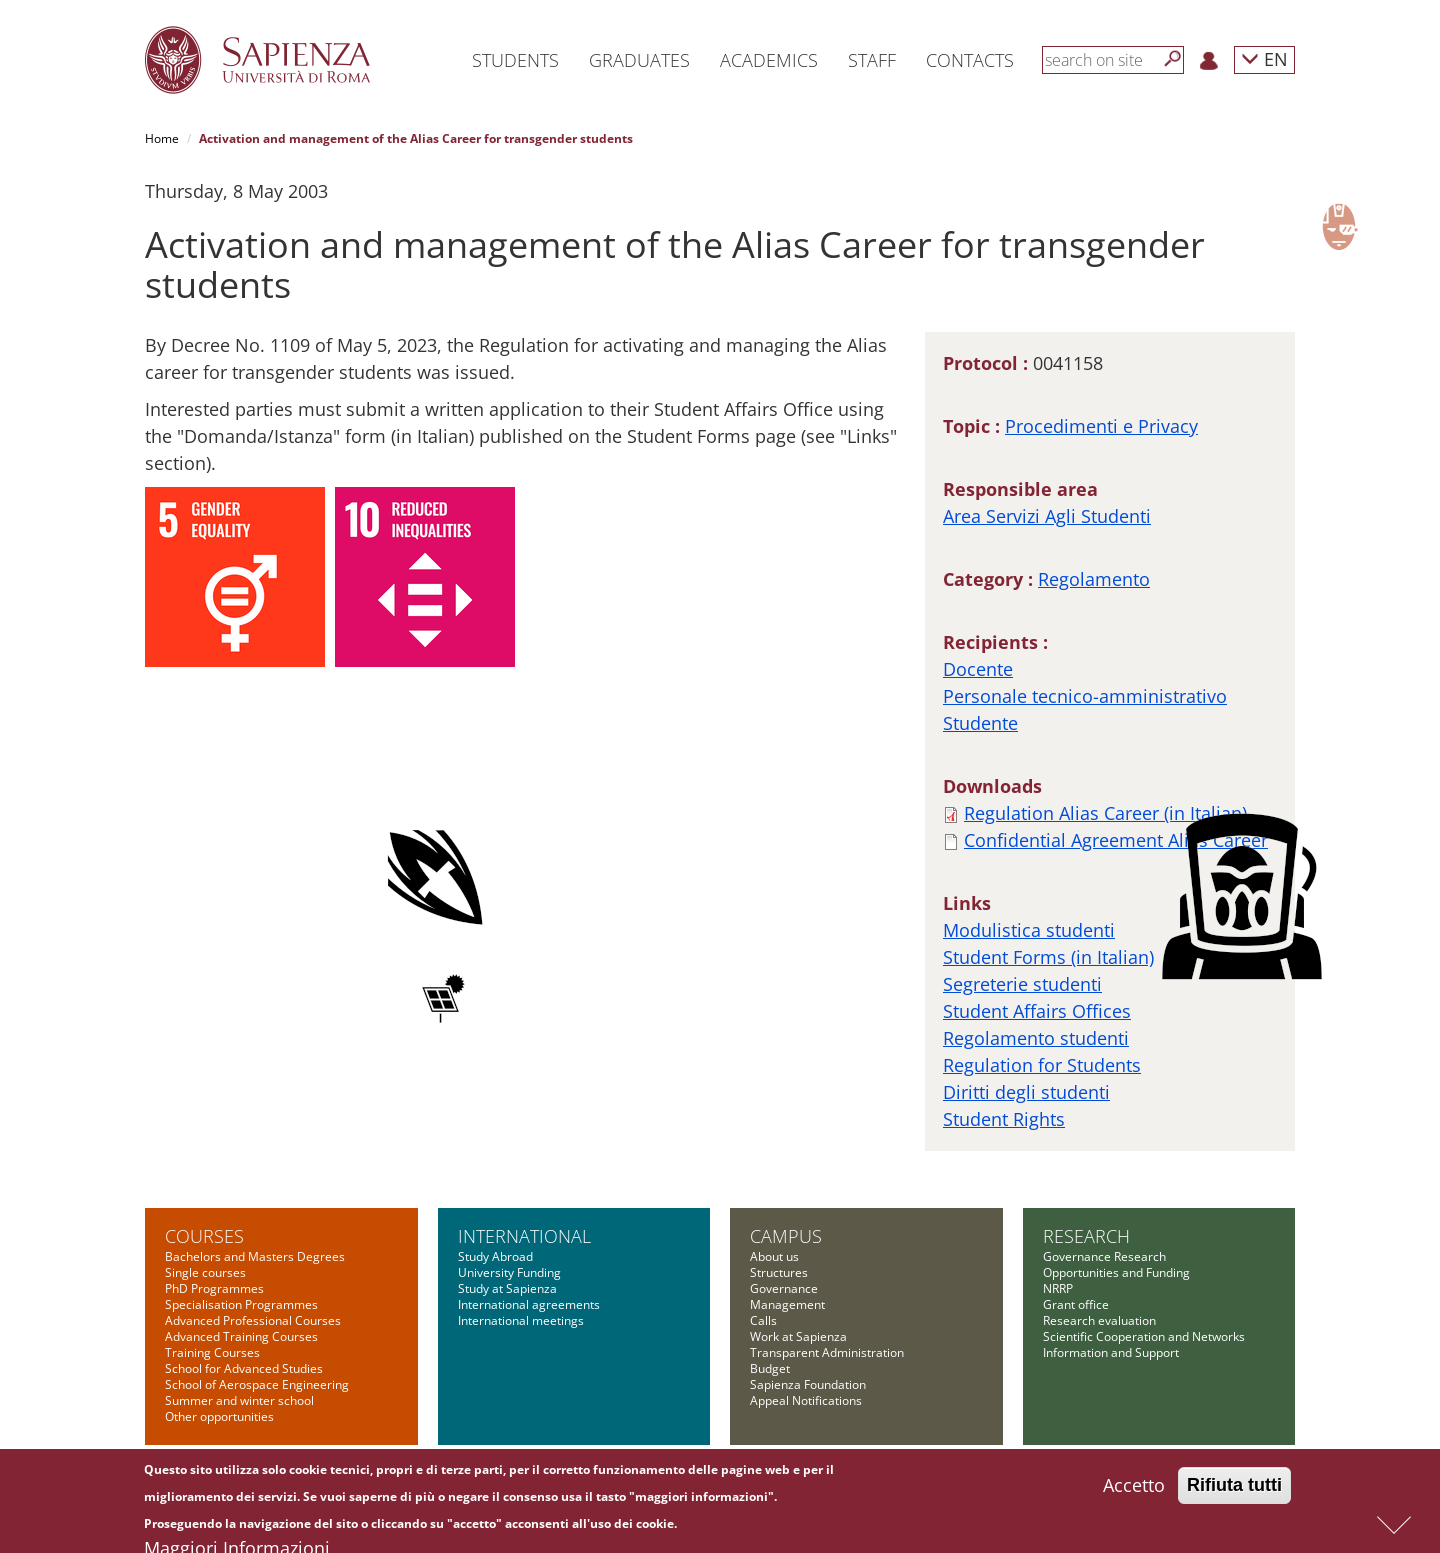 The width and height of the screenshot is (1440, 1553). Describe the element at coordinates (443, 998) in the screenshot. I see `view solar power status or energy generation` at that location.